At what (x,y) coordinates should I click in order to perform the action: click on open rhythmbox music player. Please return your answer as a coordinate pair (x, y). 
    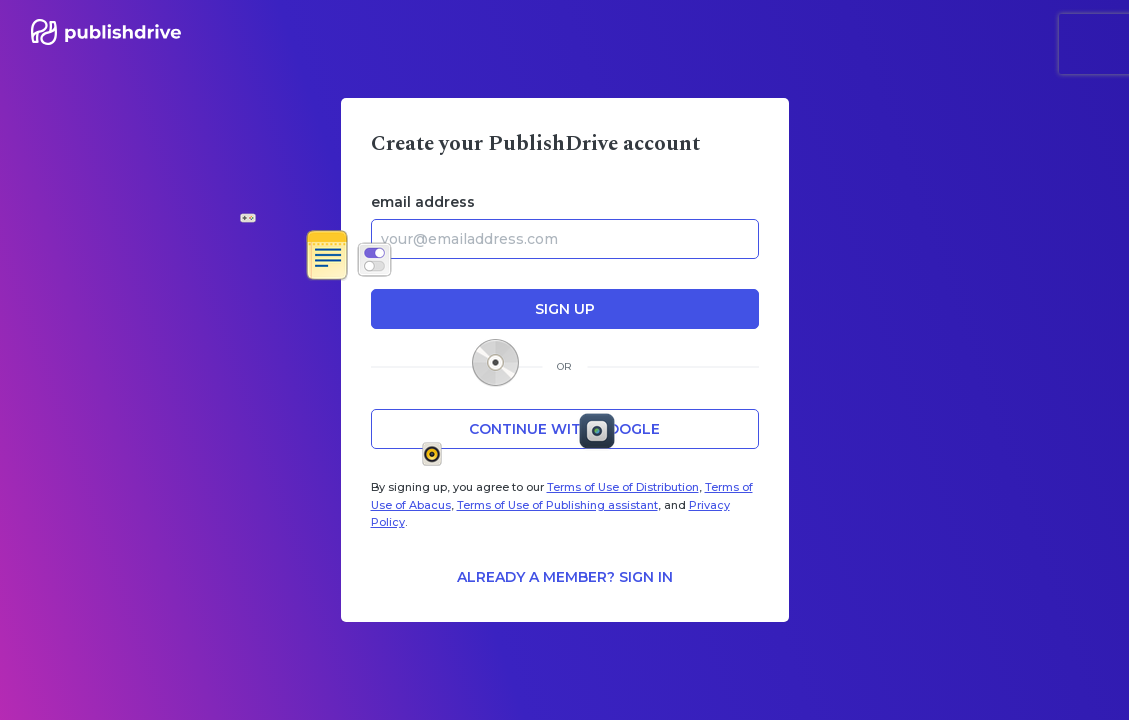
    Looking at the image, I should click on (432, 454).